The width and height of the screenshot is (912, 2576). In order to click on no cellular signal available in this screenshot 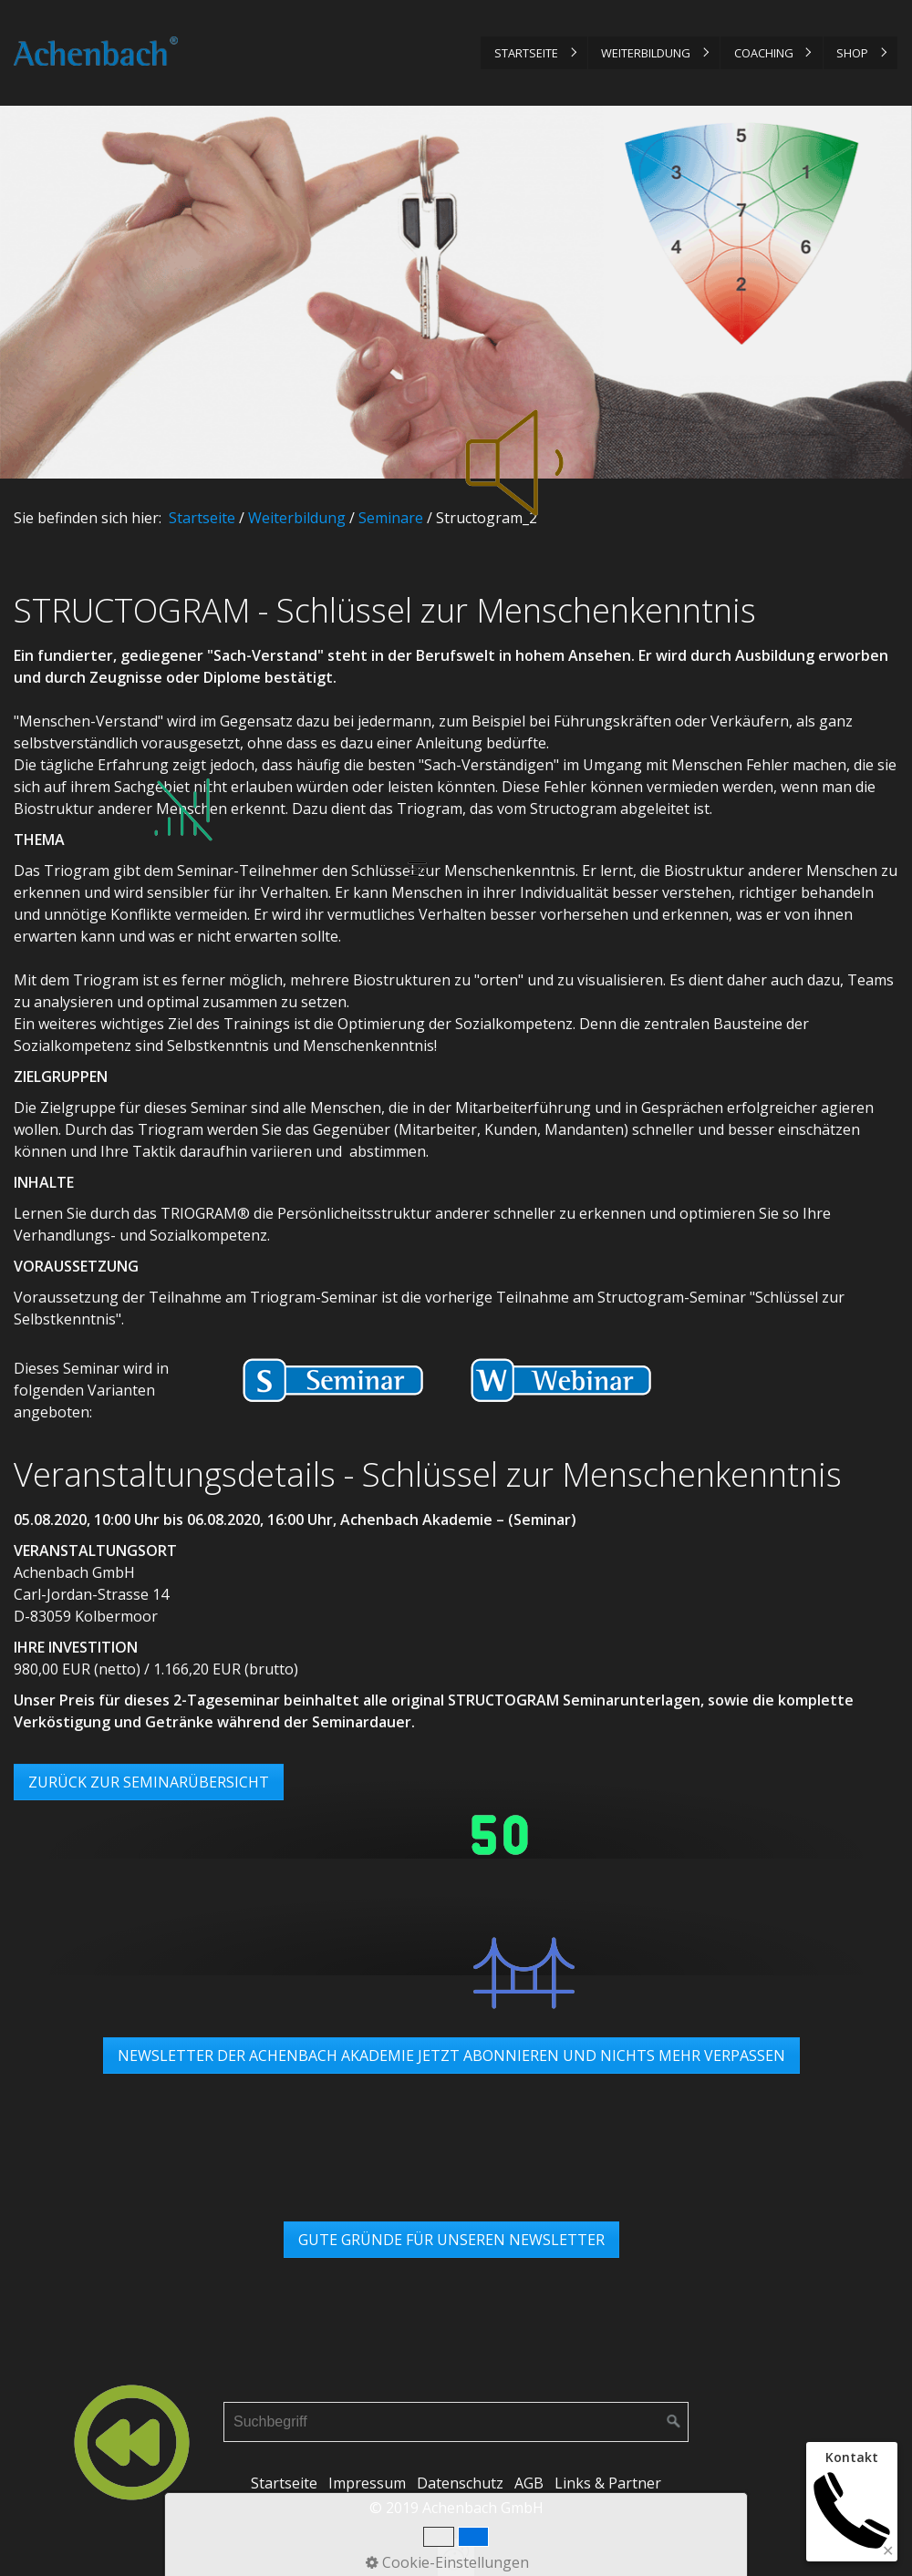, I will do `click(184, 810)`.